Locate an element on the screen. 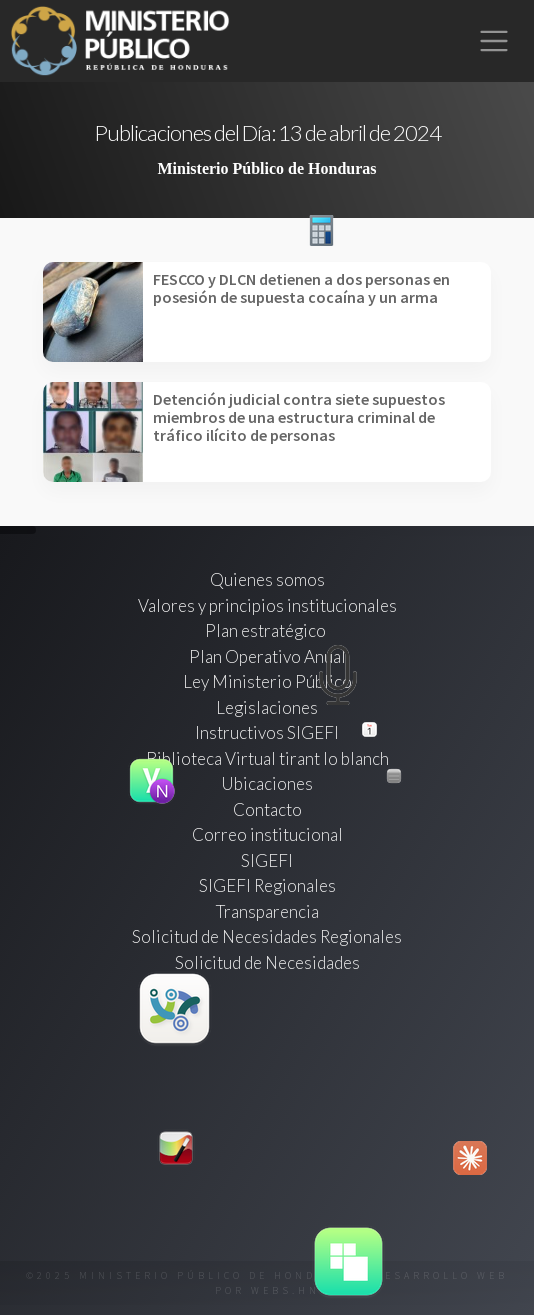 Image resolution: width=534 pixels, height=1315 pixels. open the calculator app is located at coordinates (321, 230).